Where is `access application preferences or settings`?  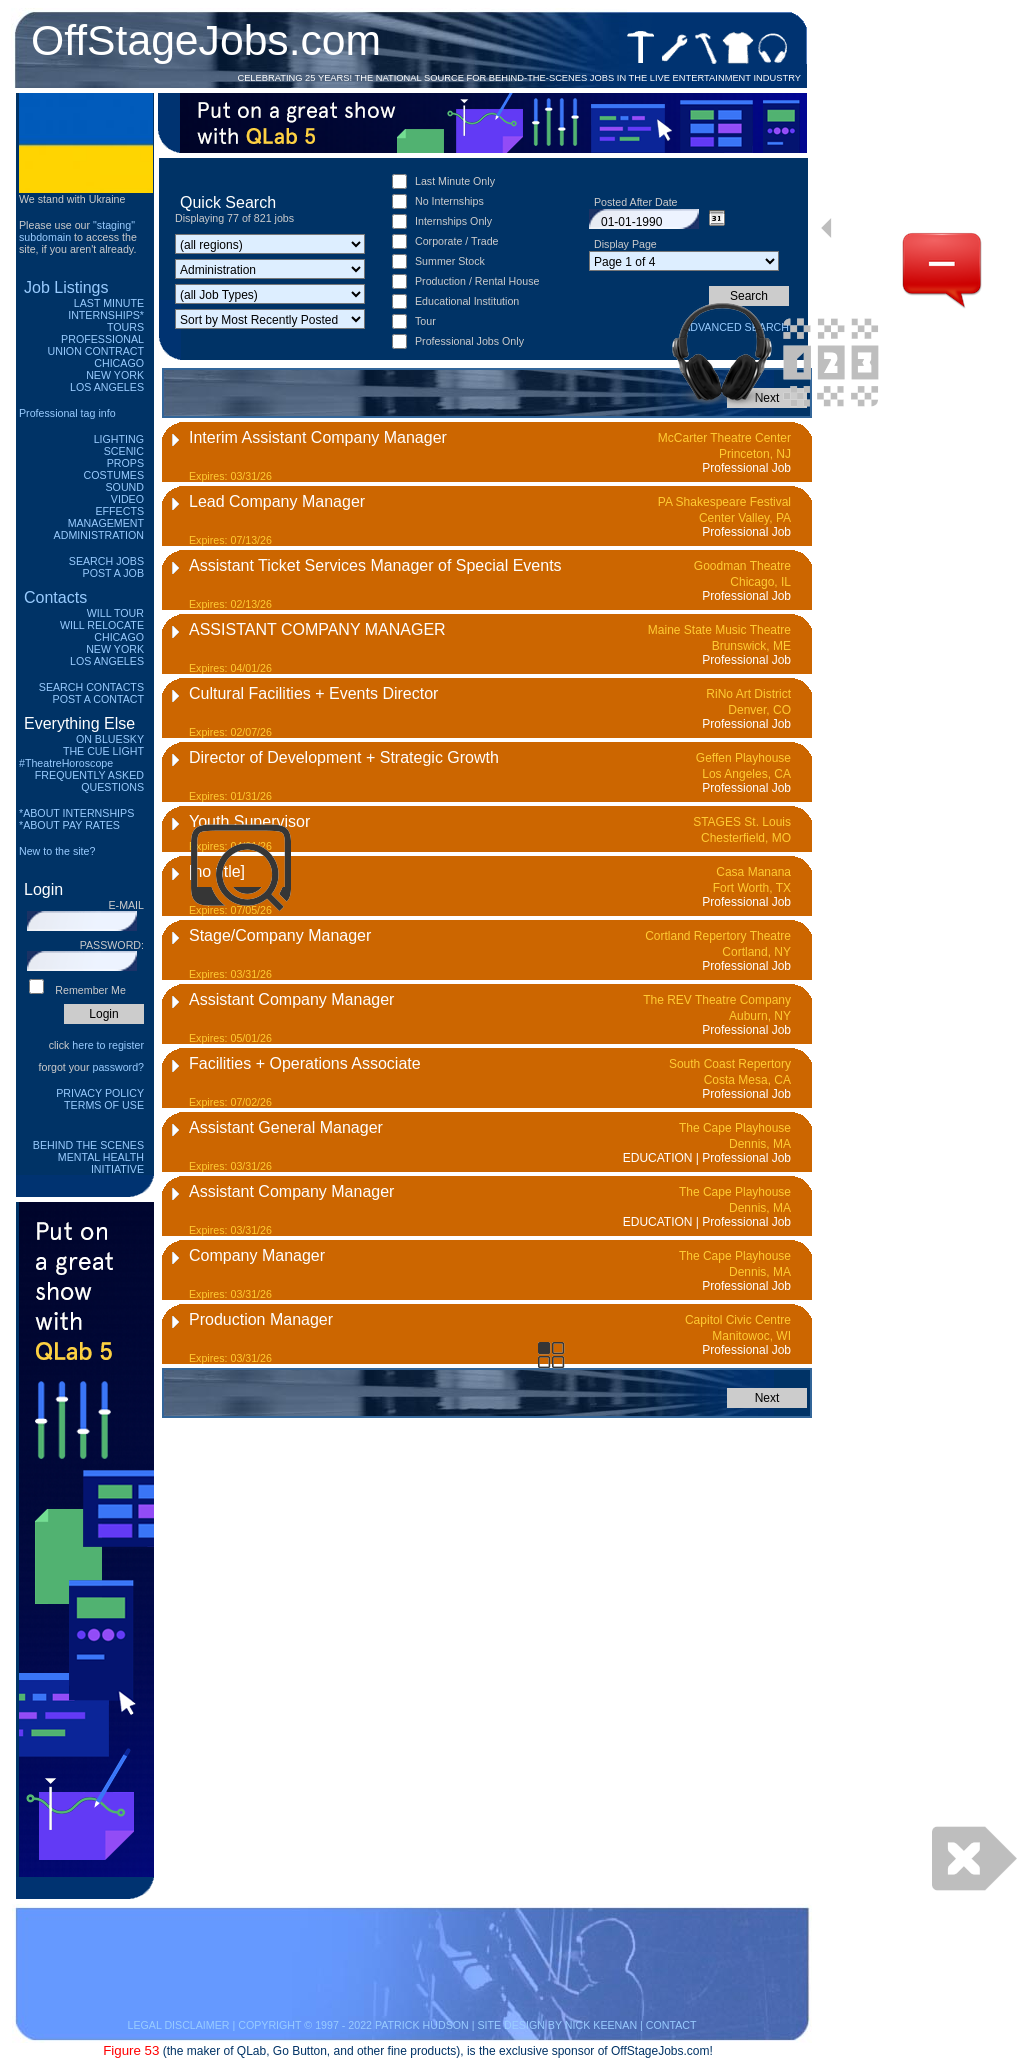 access application preferences or settings is located at coordinates (552, 1356).